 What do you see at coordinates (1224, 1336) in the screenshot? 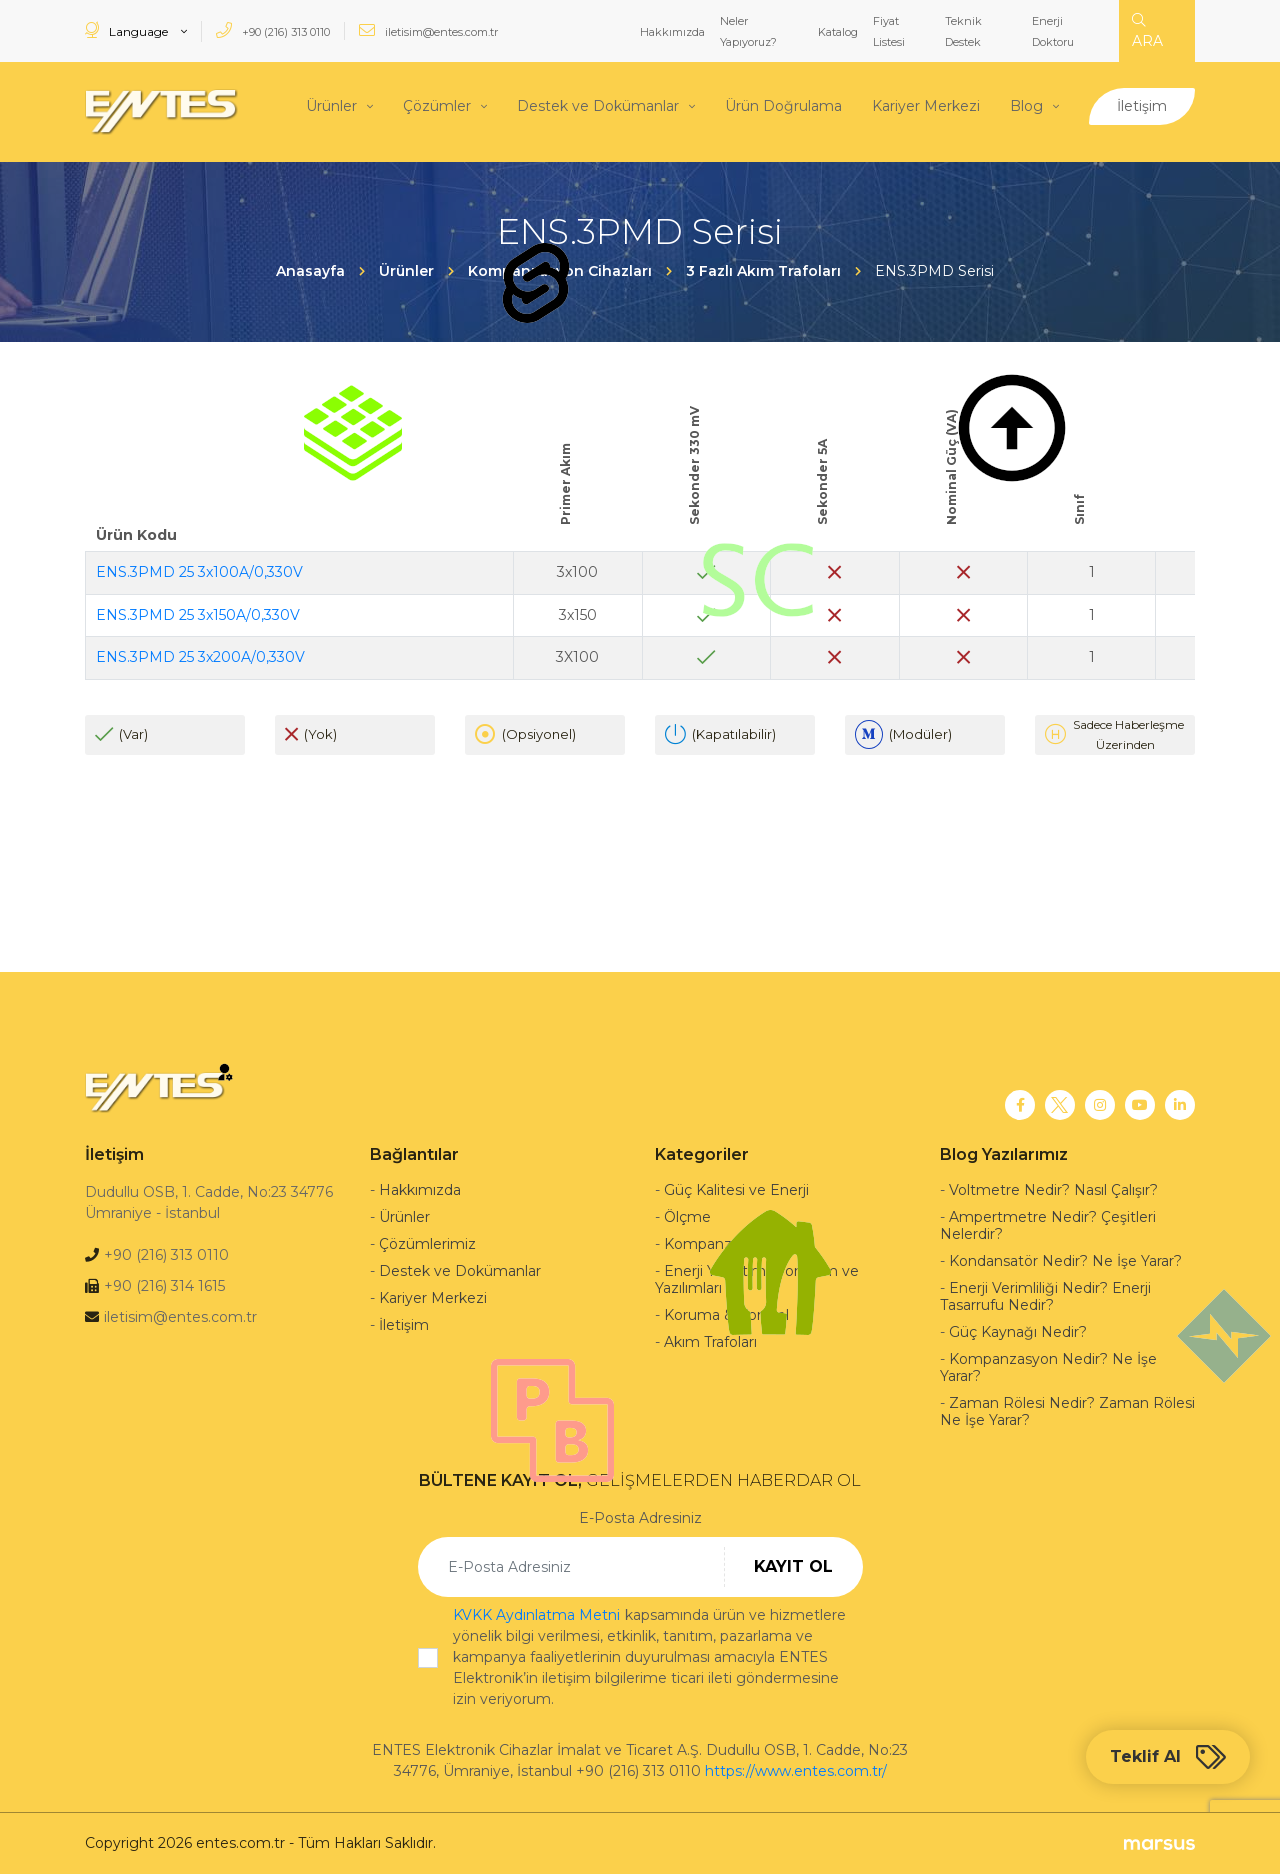
I see `normalize.css library logo` at bounding box center [1224, 1336].